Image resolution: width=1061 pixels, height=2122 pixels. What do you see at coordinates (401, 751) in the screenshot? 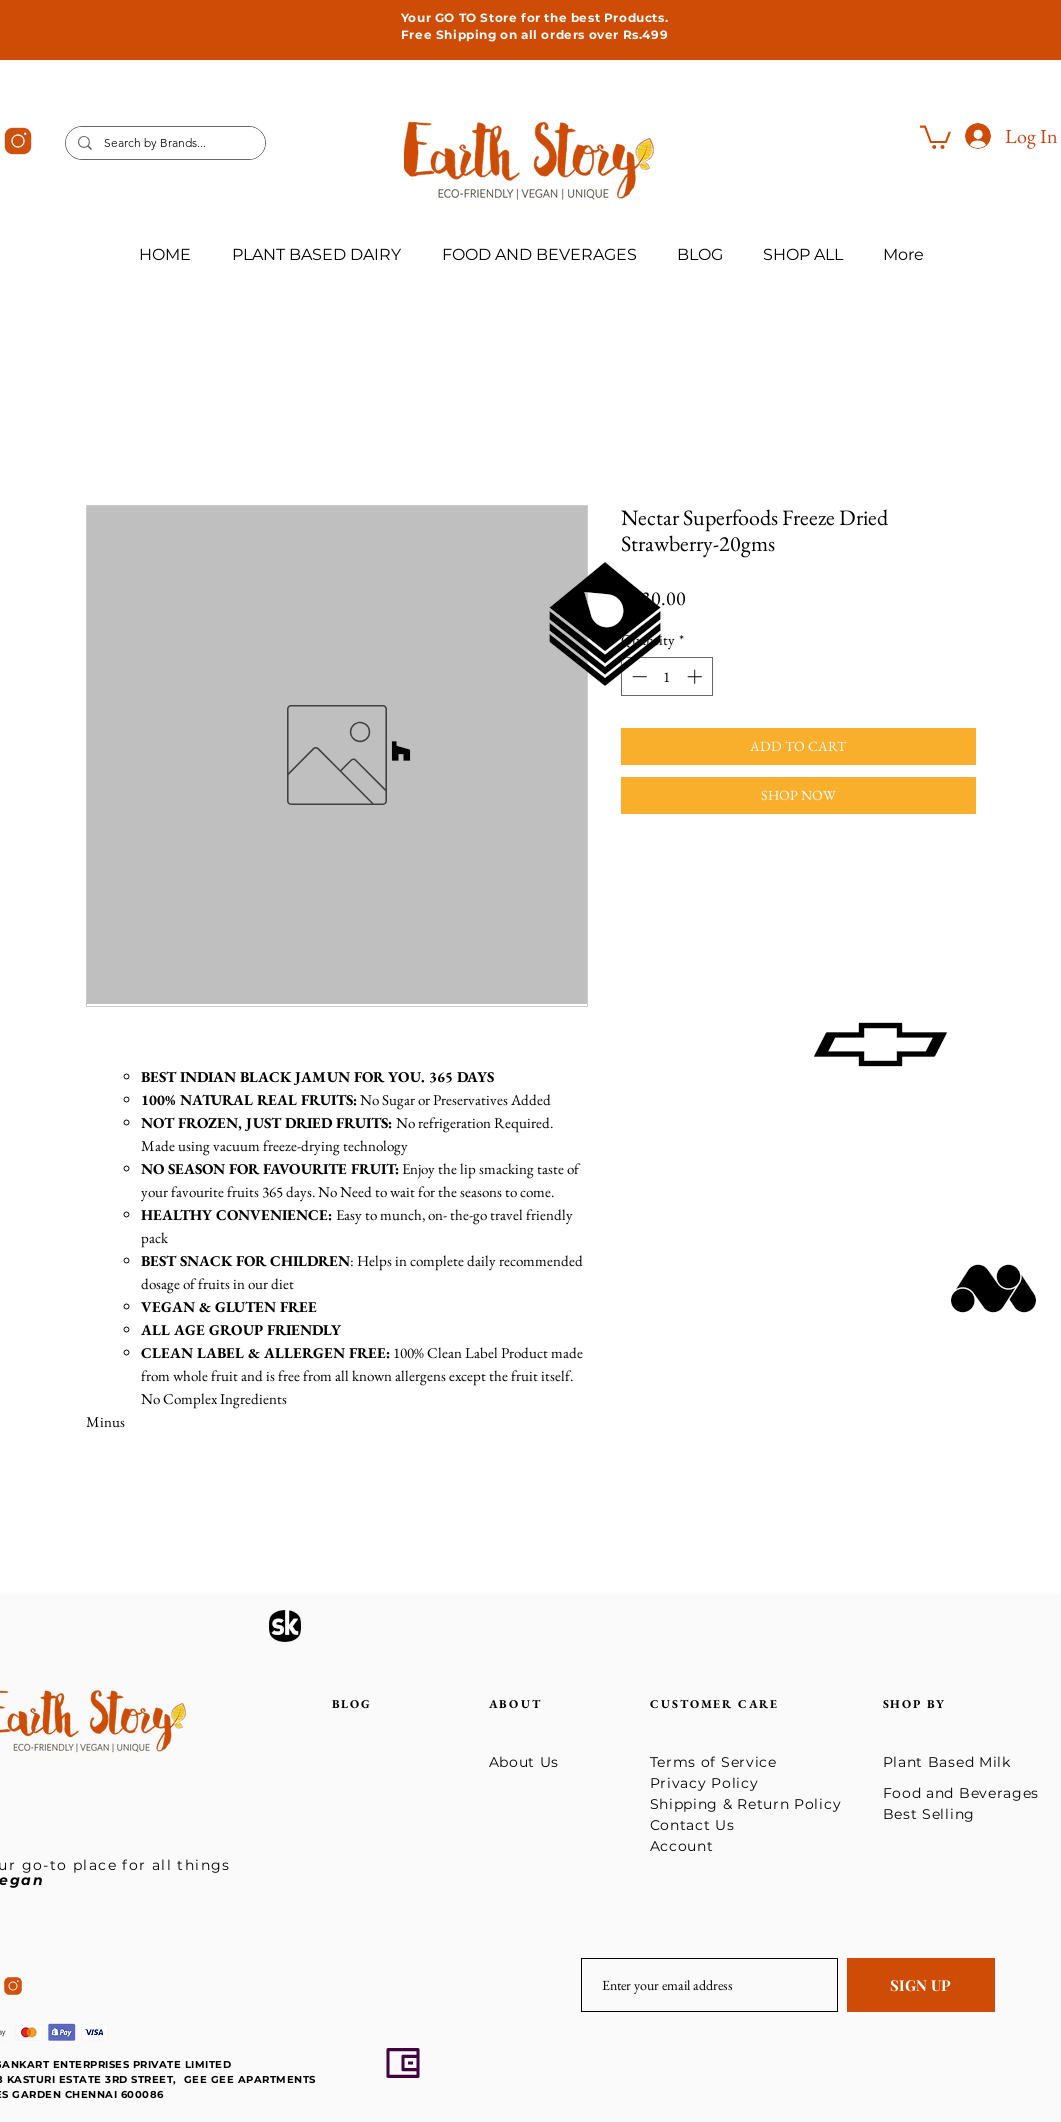
I see `open the Houzz app` at bounding box center [401, 751].